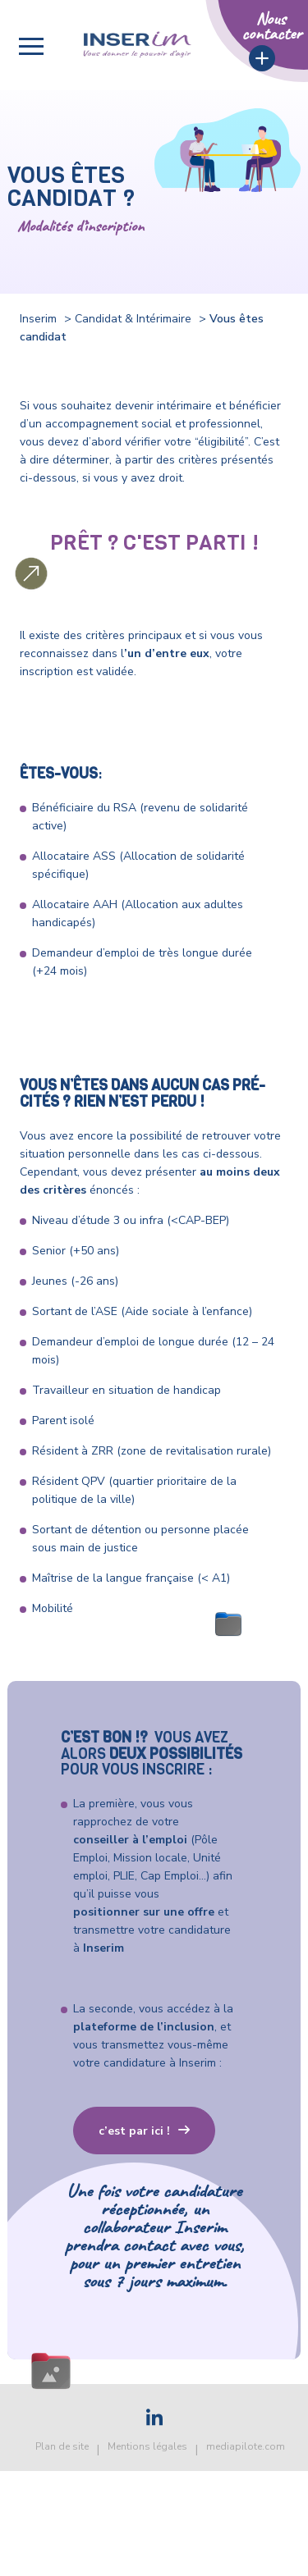  I want to click on open folder to view contents, so click(228, 1624).